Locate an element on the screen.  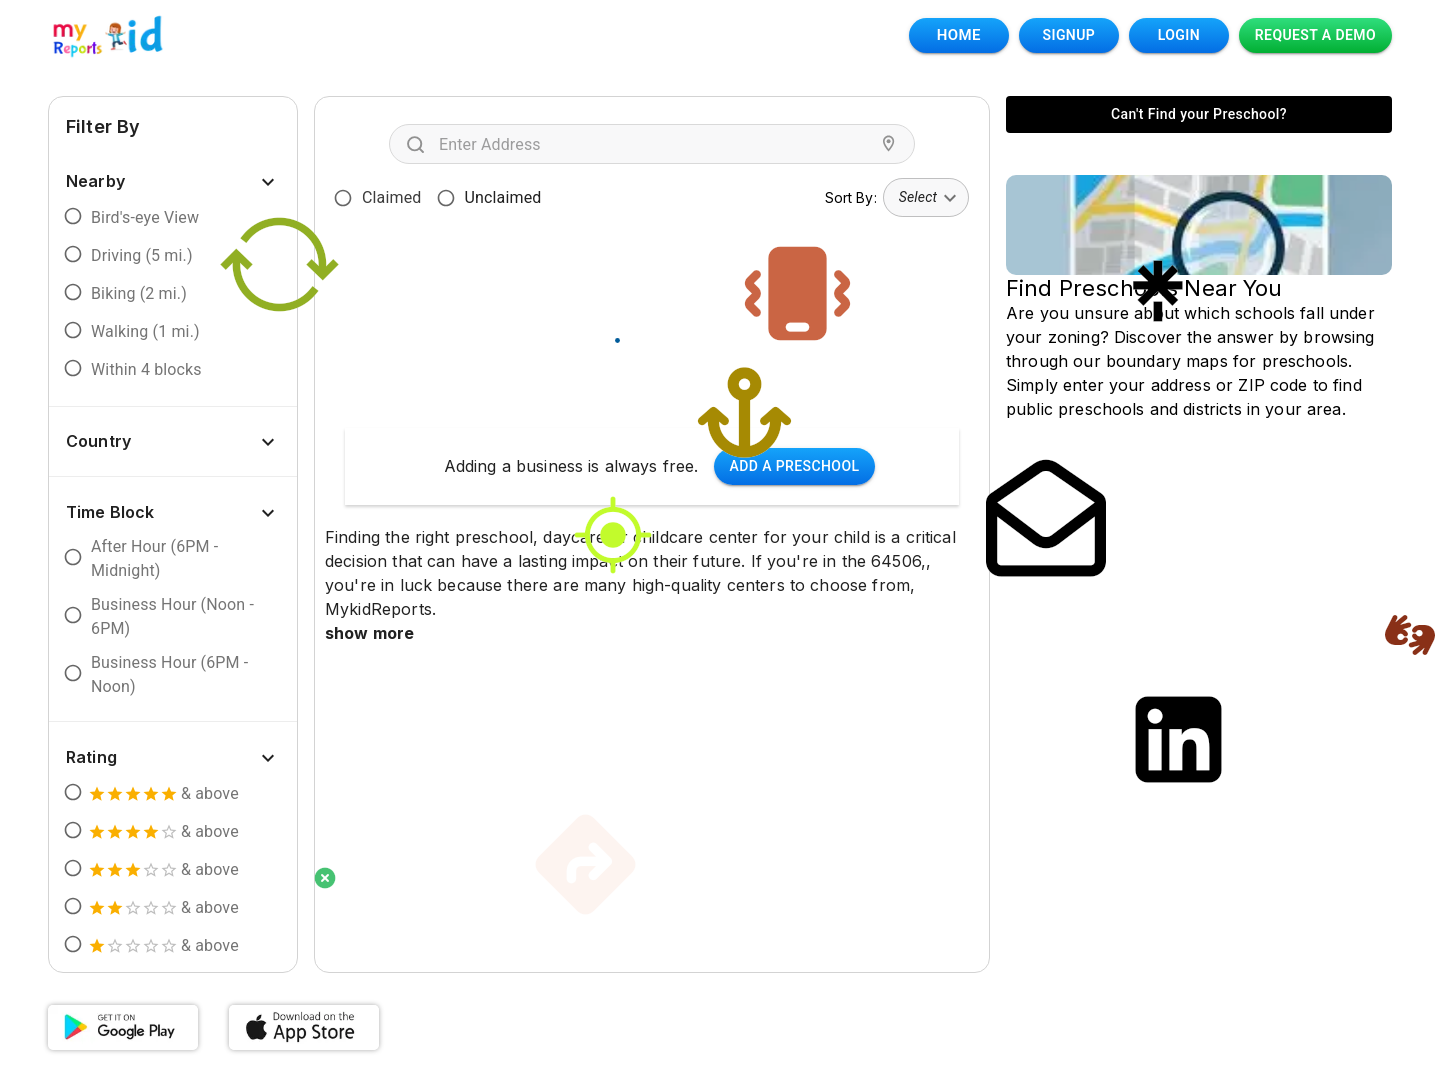
view an opened or read email is located at coordinates (1046, 524).